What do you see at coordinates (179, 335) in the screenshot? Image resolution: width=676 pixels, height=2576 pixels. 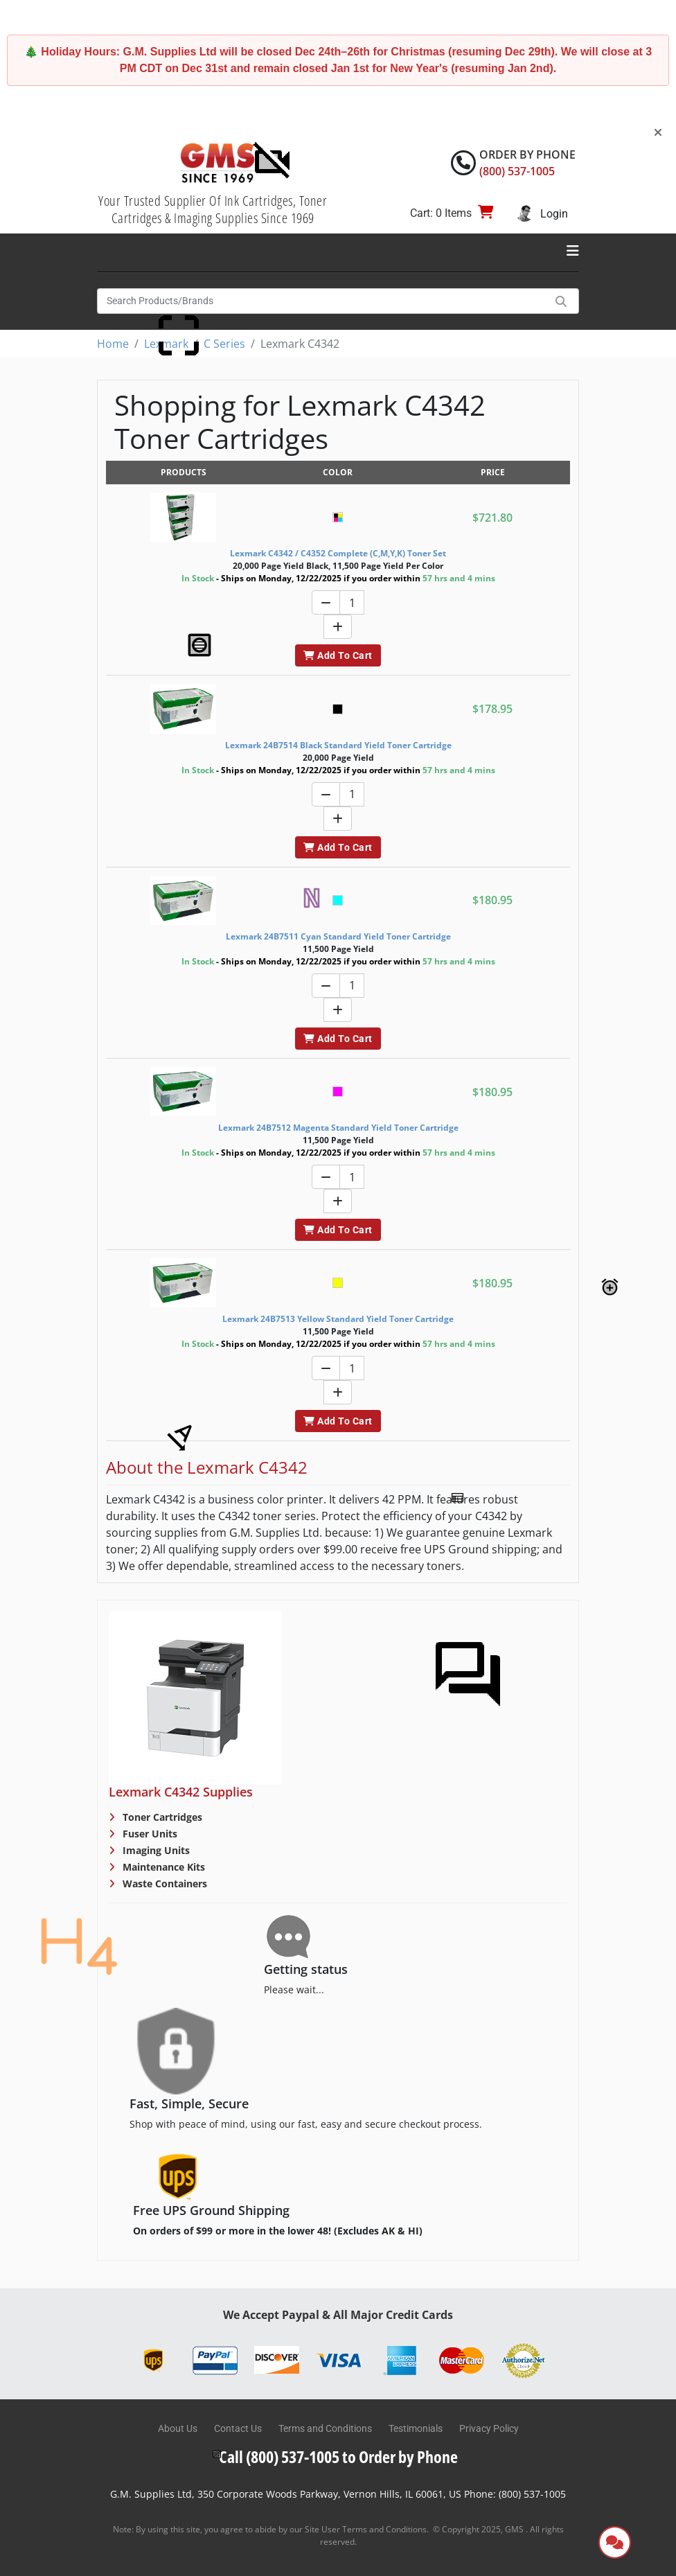 I see `scan a QR code or barcode` at bounding box center [179, 335].